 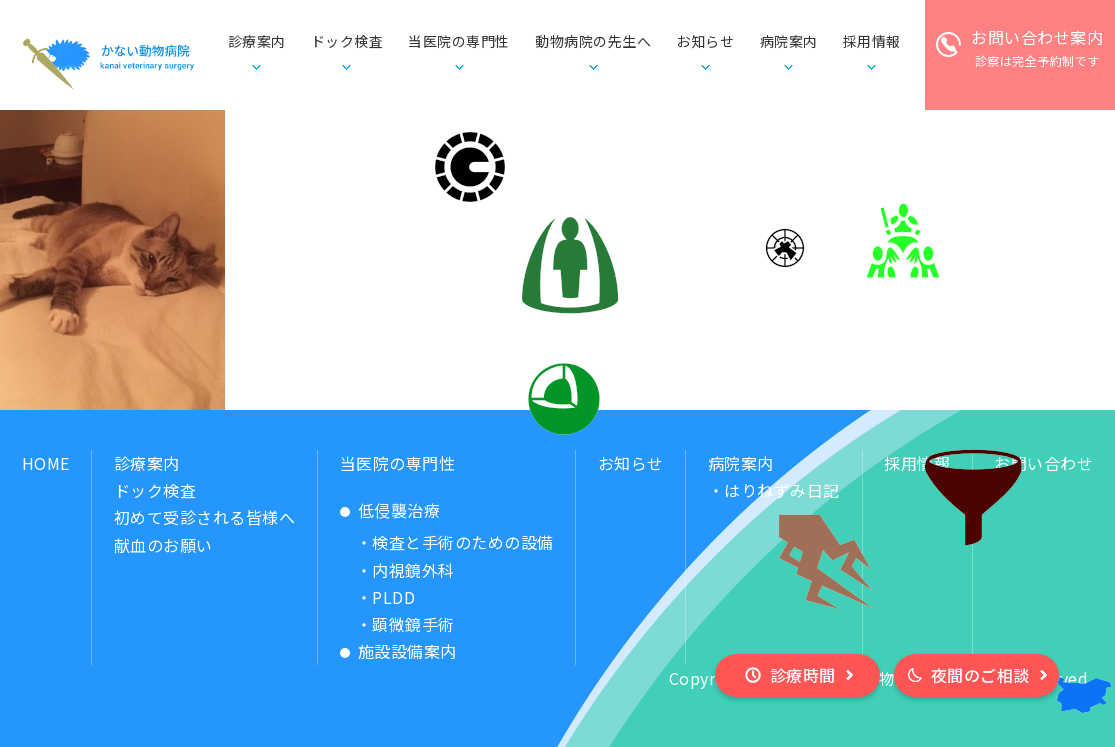 What do you see at coordinates (570, 265) in the screenshot?
I see `notification security settings` at bounding box center [570, 265].